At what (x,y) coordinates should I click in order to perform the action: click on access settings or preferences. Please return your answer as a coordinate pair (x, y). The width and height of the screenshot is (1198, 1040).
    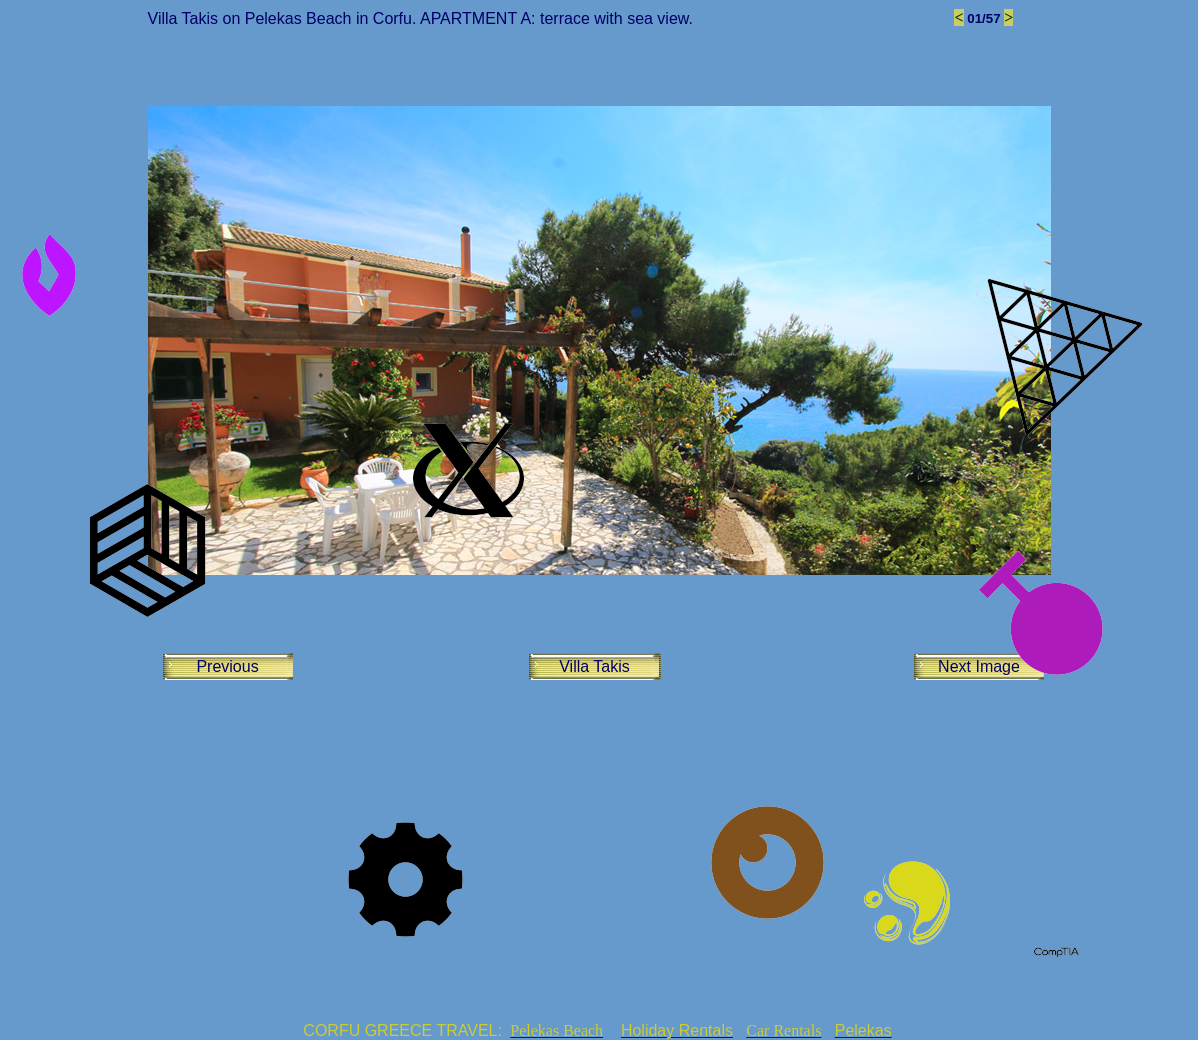
    Looking at the image, I should click on (405, 879).